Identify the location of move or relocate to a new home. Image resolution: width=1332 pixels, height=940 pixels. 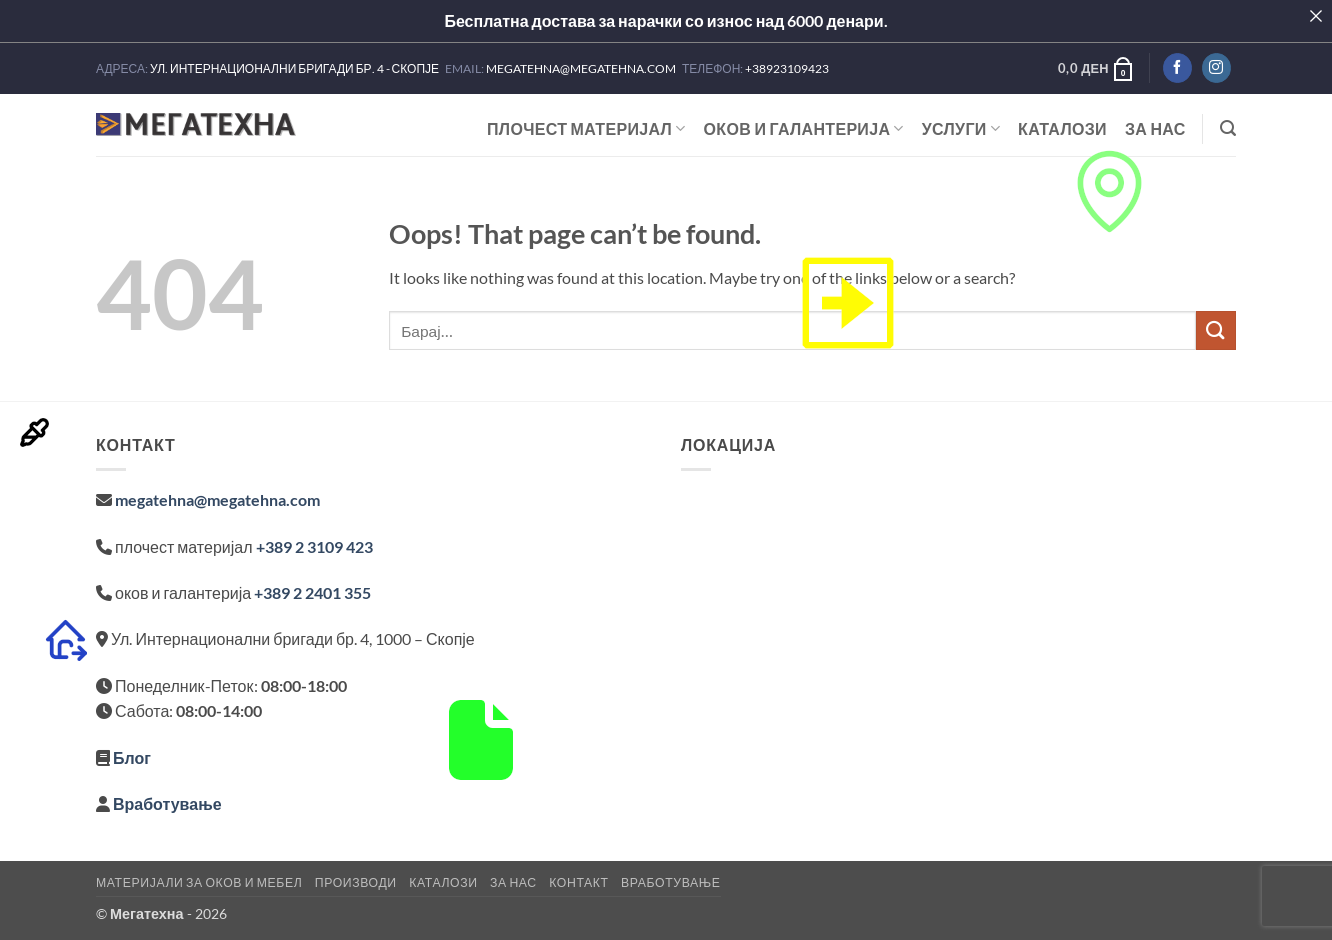
(65, 639).